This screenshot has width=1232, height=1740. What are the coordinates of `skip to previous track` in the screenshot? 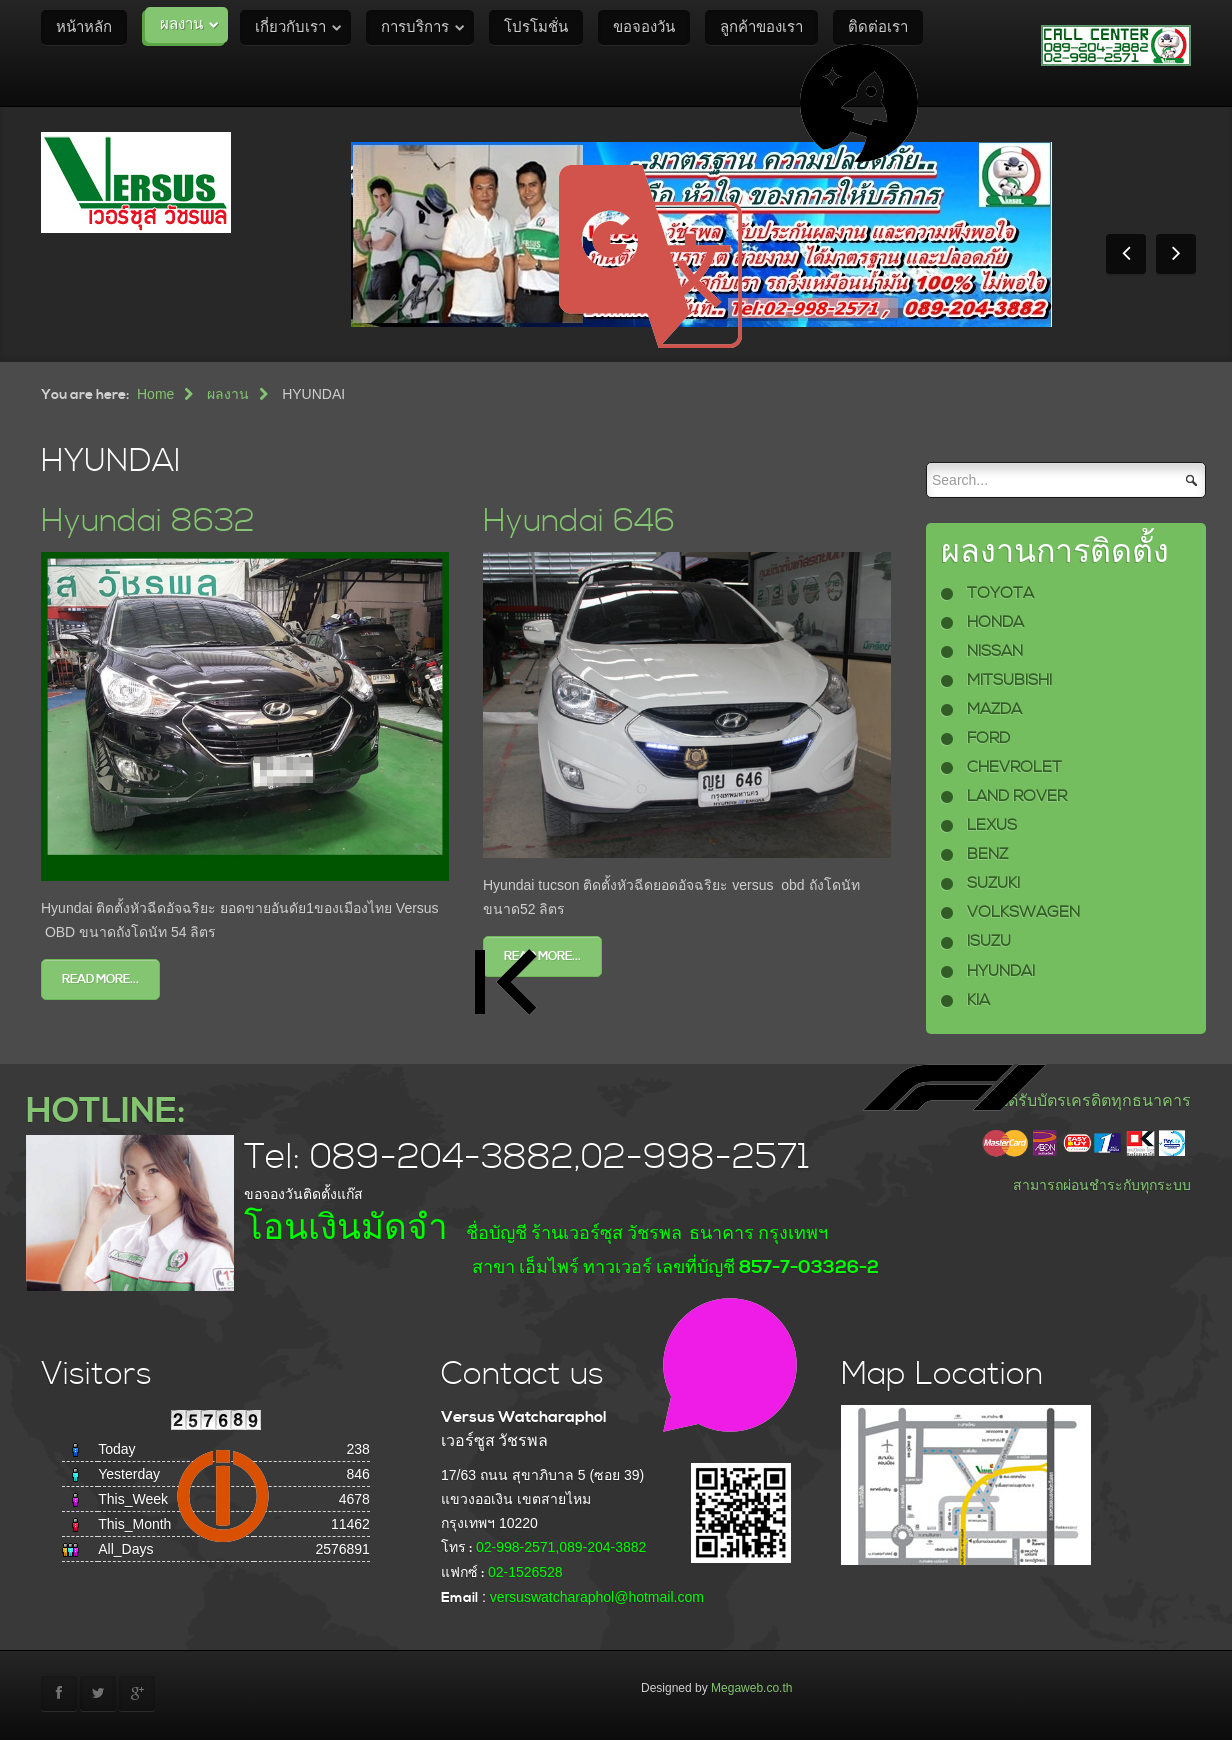 It's located at (501, 982).